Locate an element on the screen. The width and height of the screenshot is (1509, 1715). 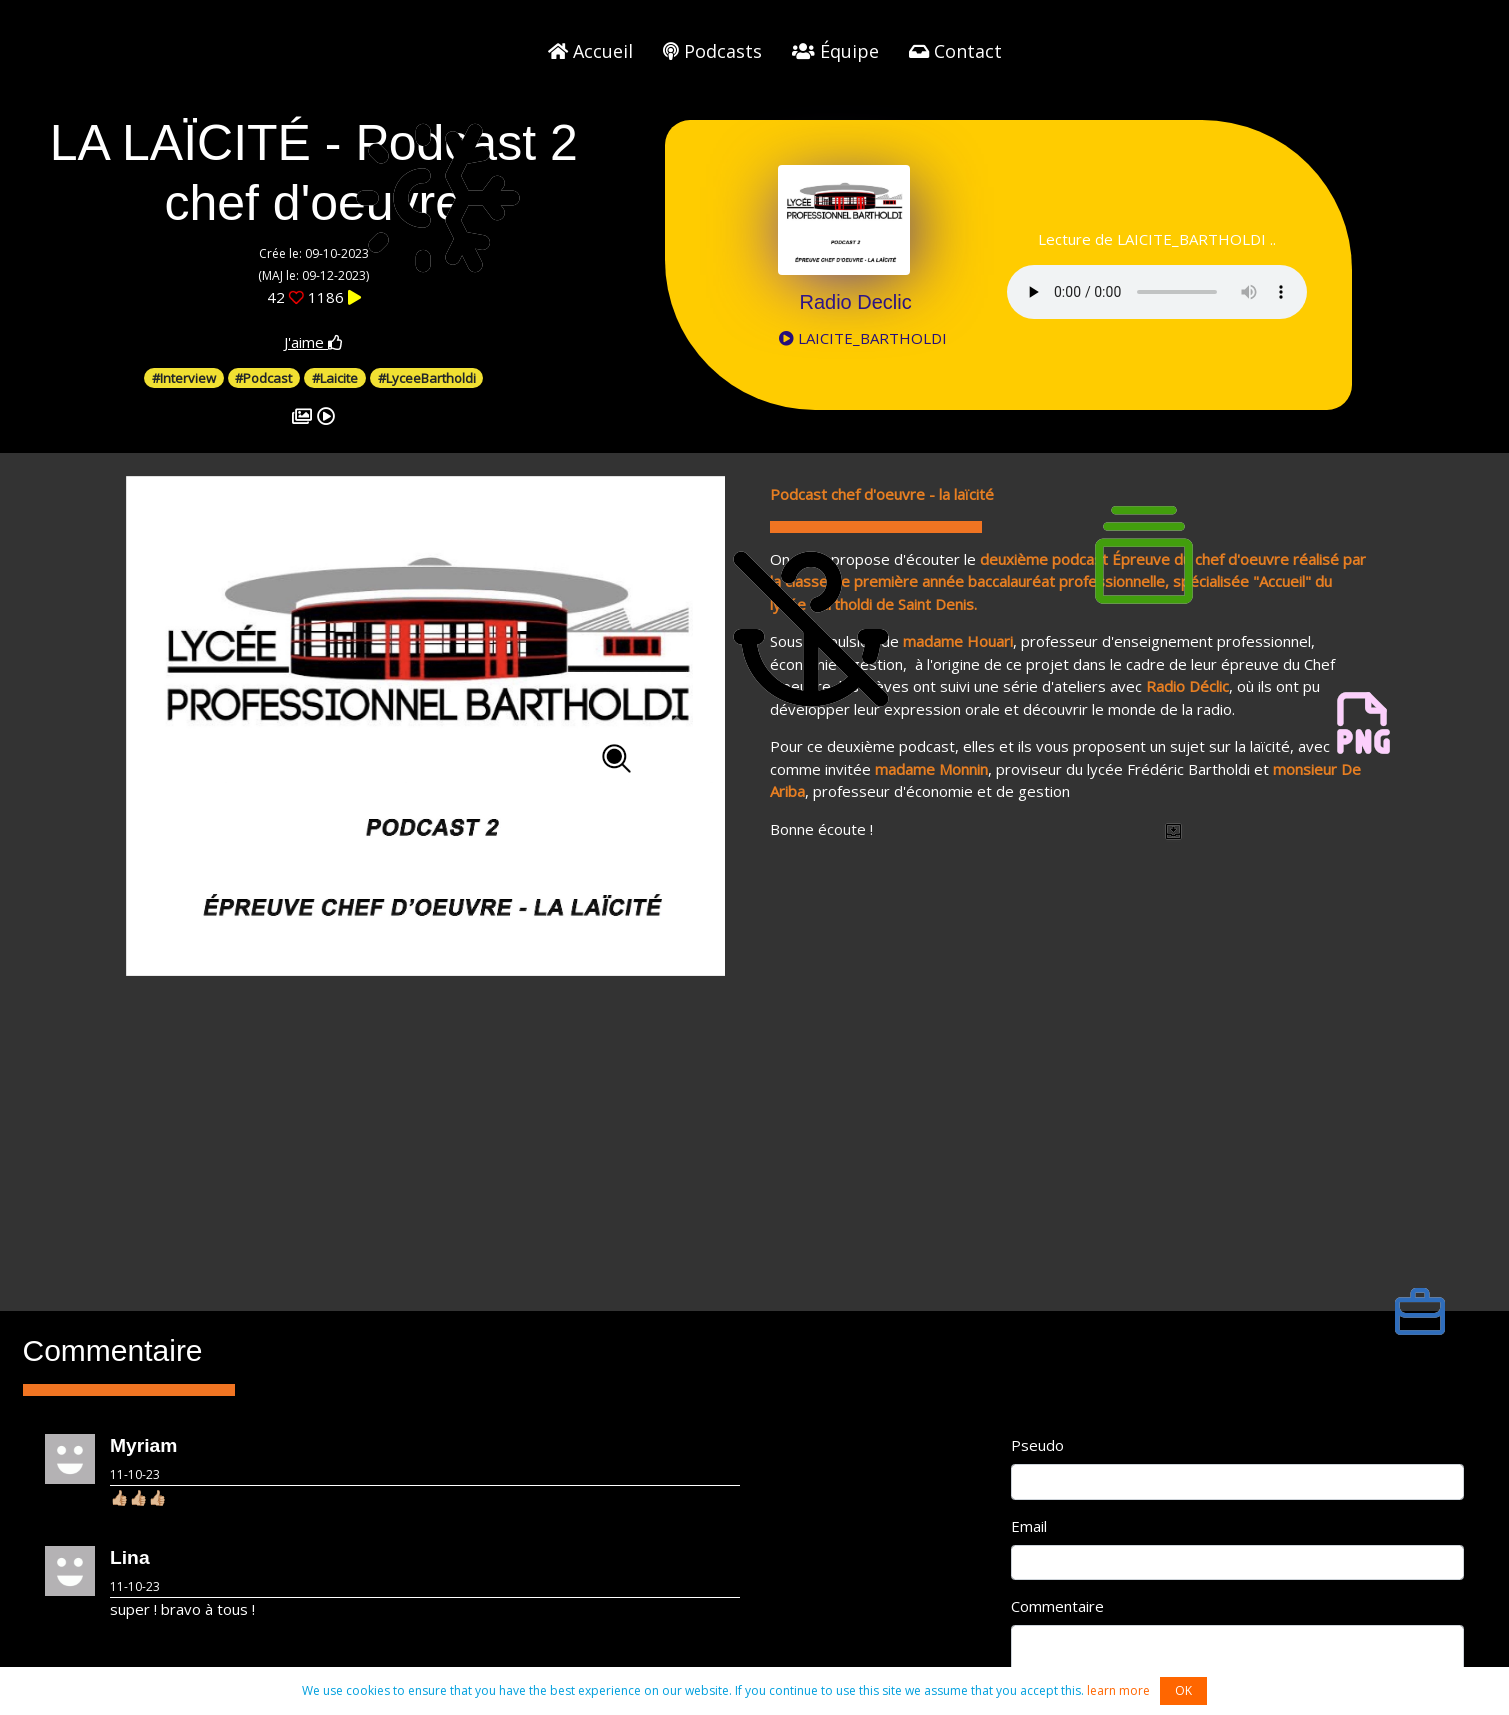
access work or business-related content is located at coordinates (1420, 1313).